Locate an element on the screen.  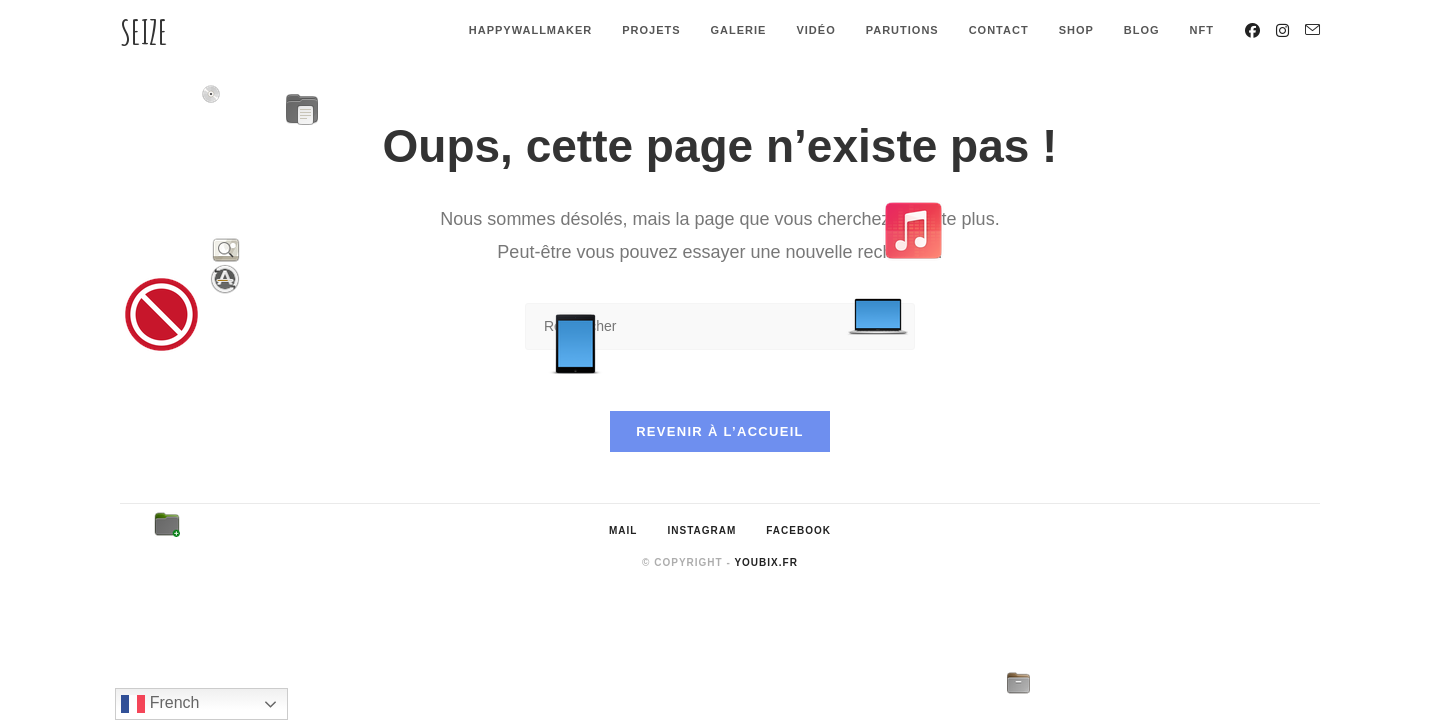
macbook pro device icon is located at coordinates (878, 314).